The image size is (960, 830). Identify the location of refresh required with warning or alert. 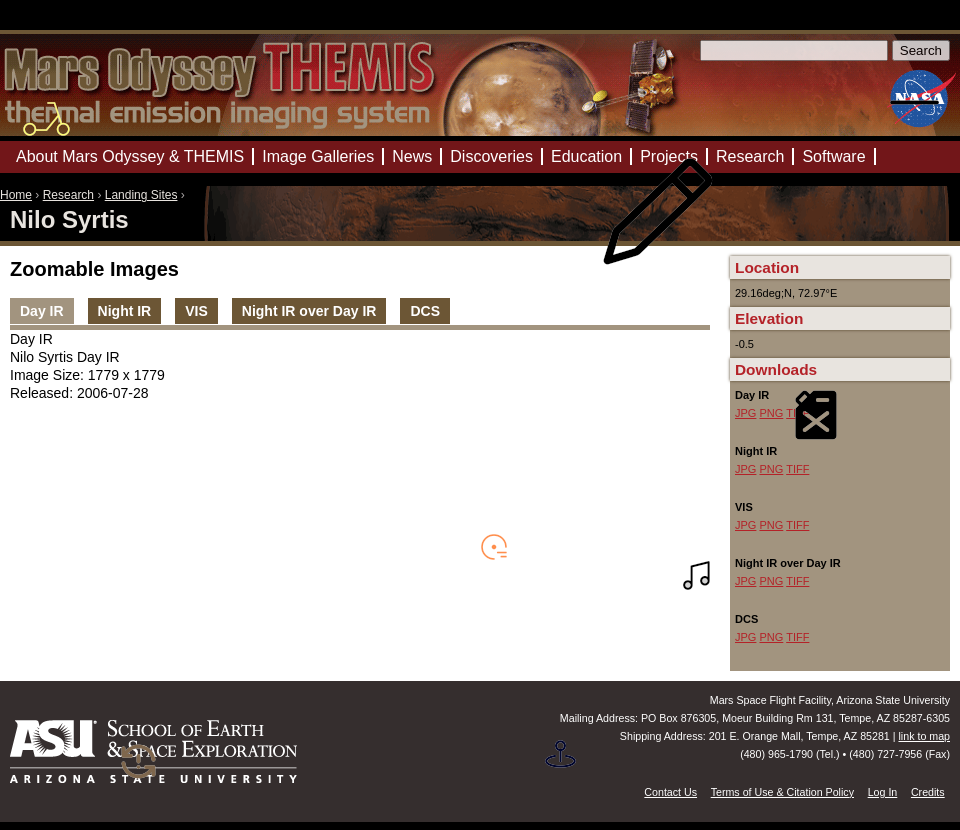
(138, 761).